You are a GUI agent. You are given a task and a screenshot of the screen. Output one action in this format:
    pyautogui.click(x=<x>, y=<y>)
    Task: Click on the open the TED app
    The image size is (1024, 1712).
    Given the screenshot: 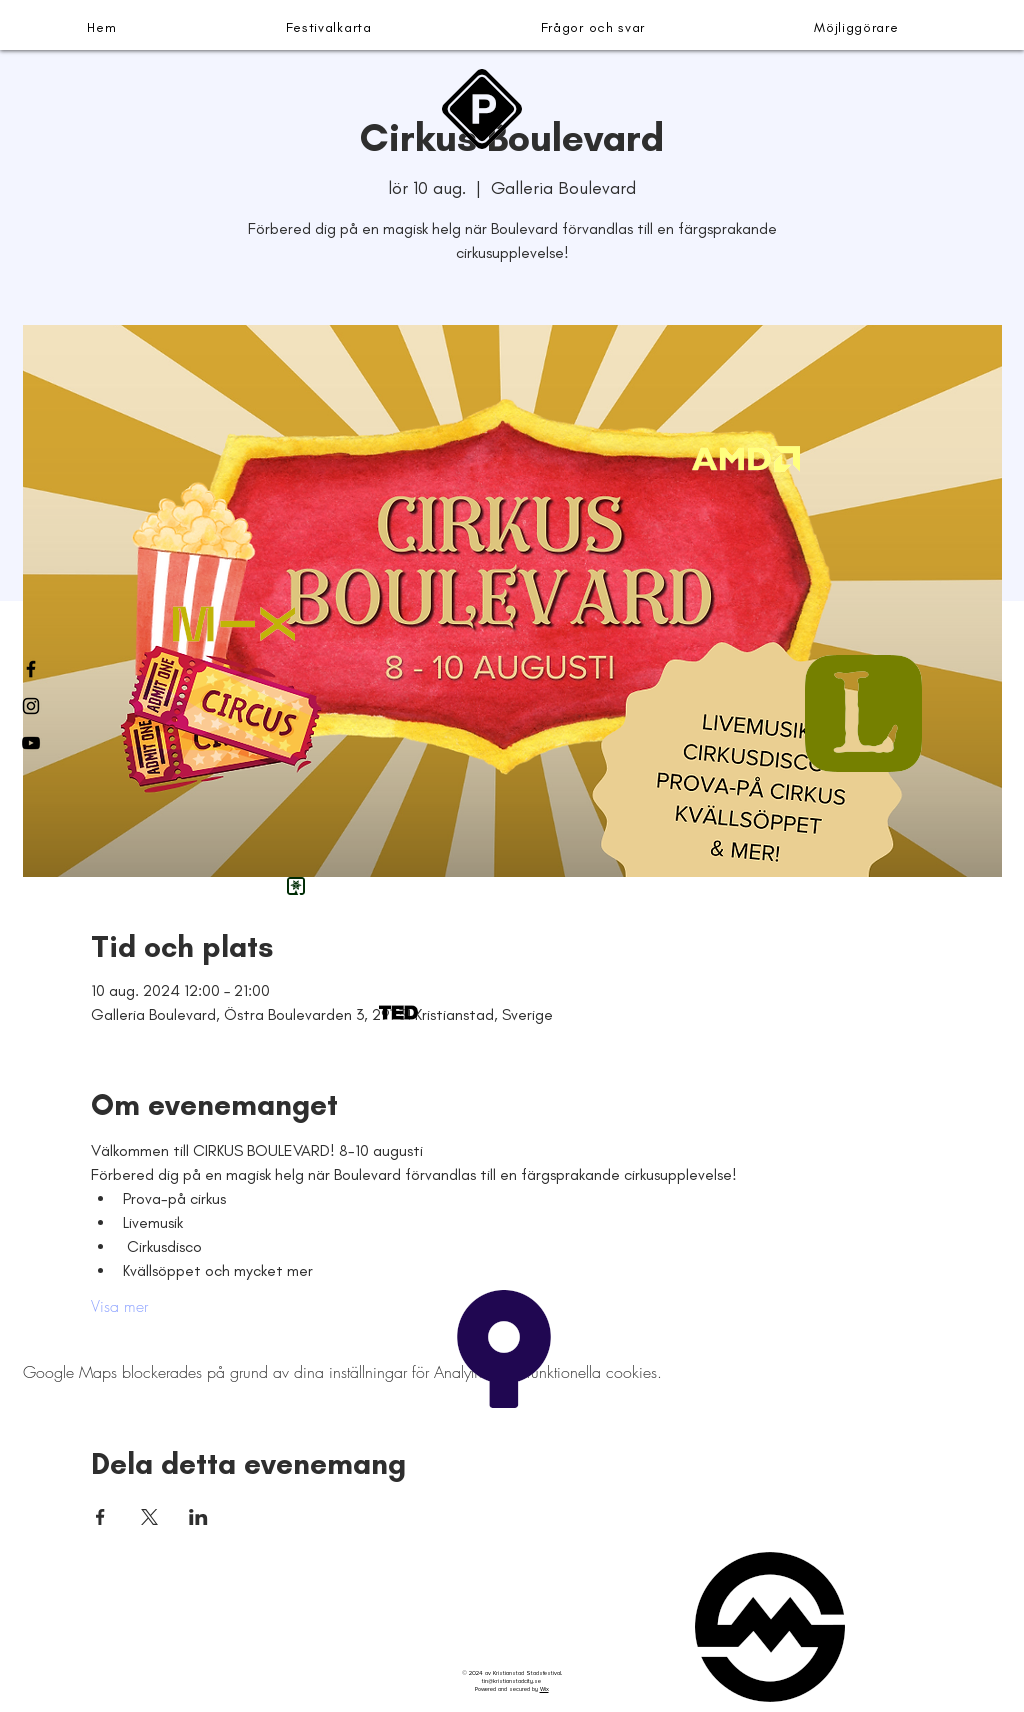 What is the action you would take?
    pyautogui.click(x=398, y=1012)
    